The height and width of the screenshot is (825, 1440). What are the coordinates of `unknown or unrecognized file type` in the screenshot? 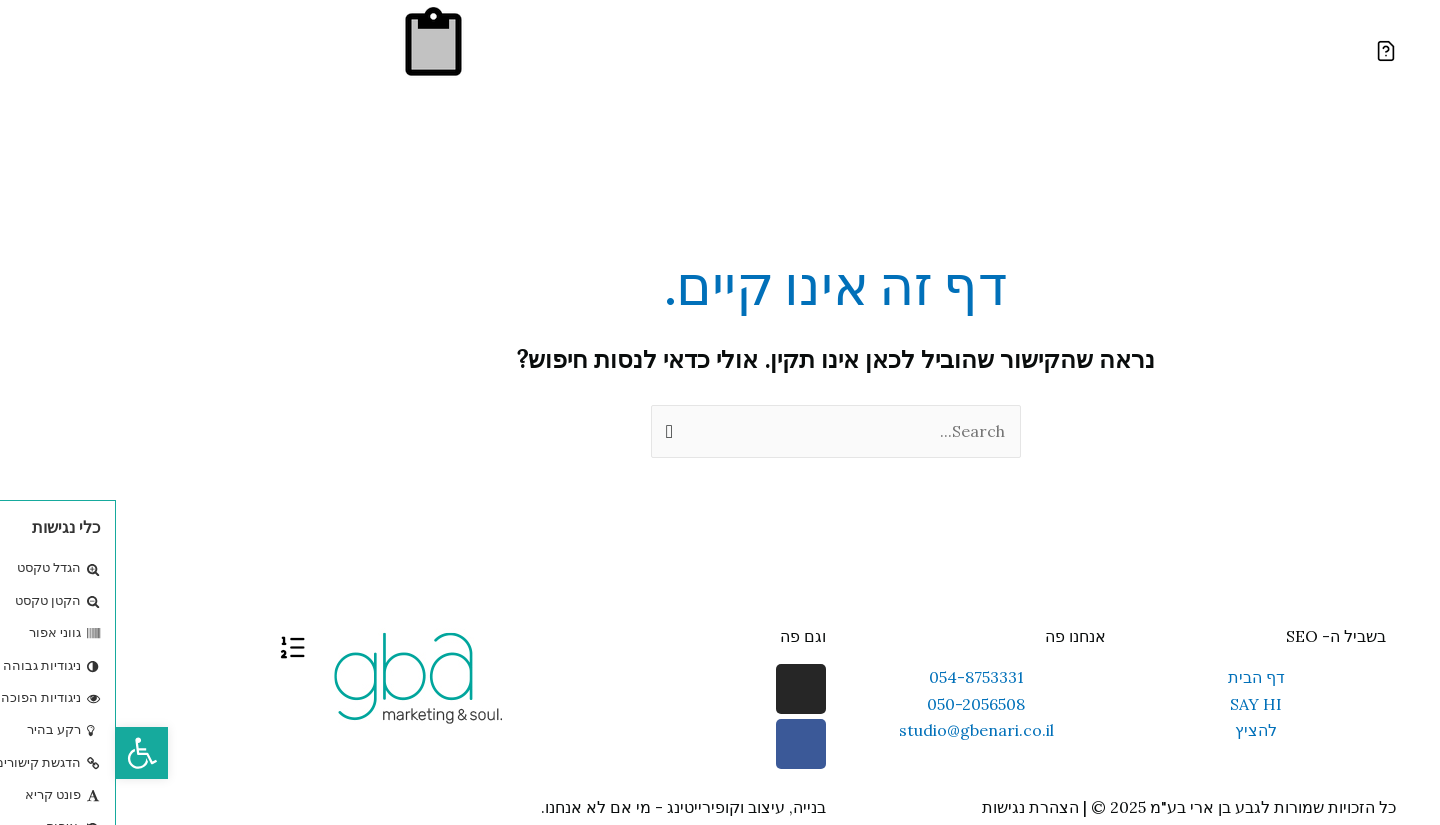 It's located at (1386, 51).